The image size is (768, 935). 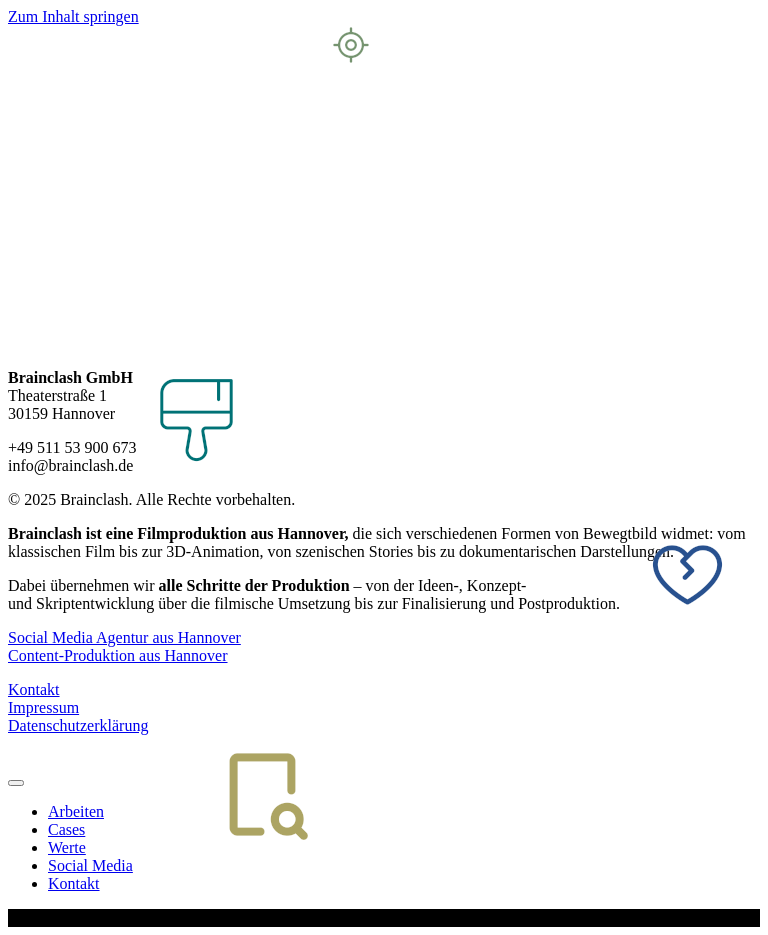 What do you see at coordinates (351, 45) in the screenshot?
I see `center map on current location` at bounding box center [351, 45].